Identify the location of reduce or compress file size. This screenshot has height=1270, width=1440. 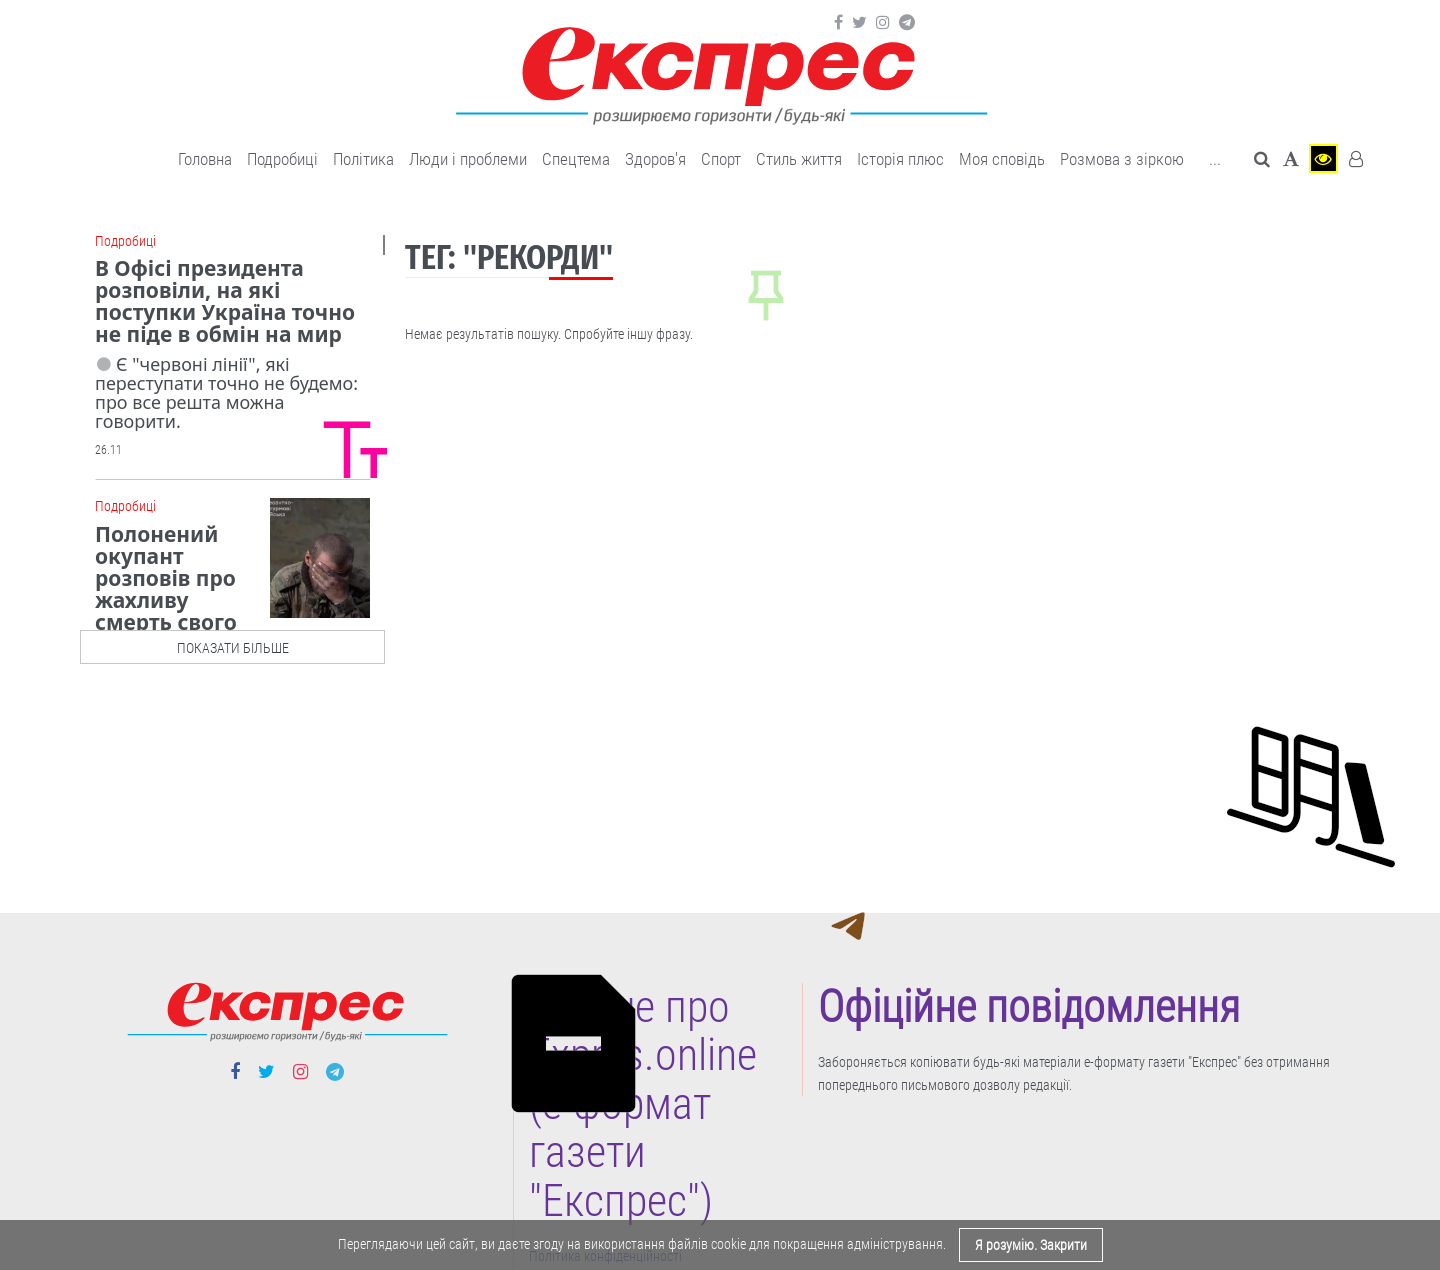
(573, 1043).